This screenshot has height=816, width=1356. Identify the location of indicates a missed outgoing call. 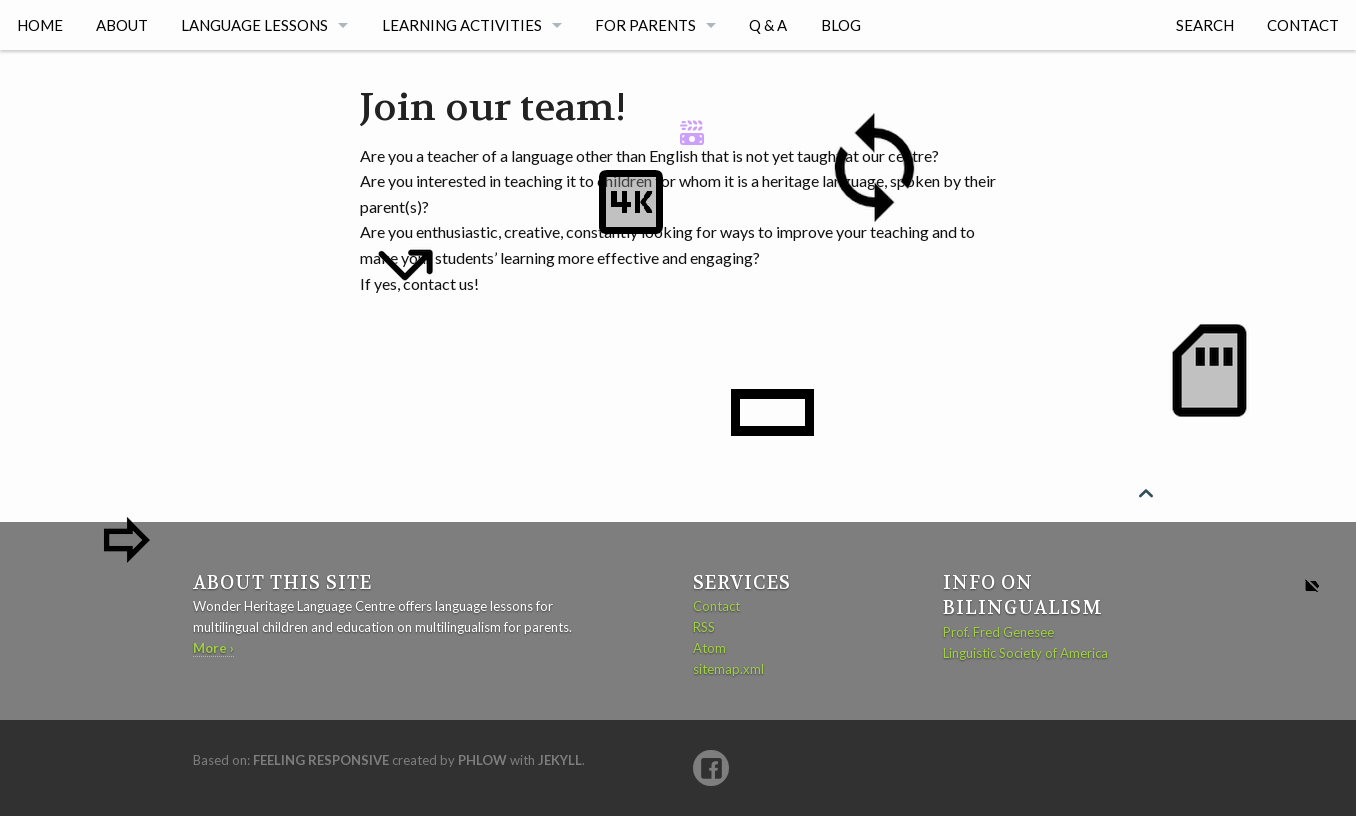
(405, 265).